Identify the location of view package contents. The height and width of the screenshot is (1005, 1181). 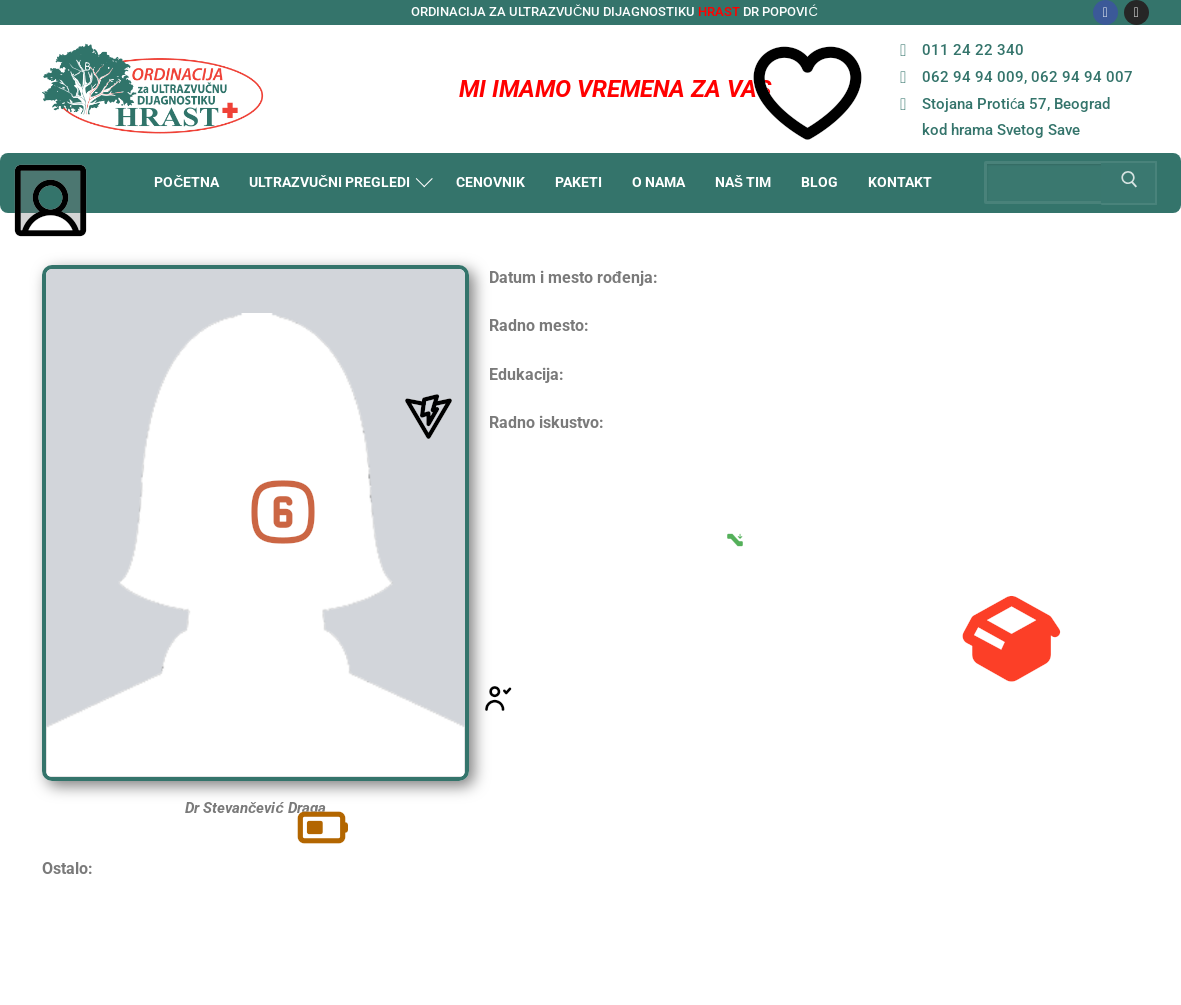
(1011, 638).